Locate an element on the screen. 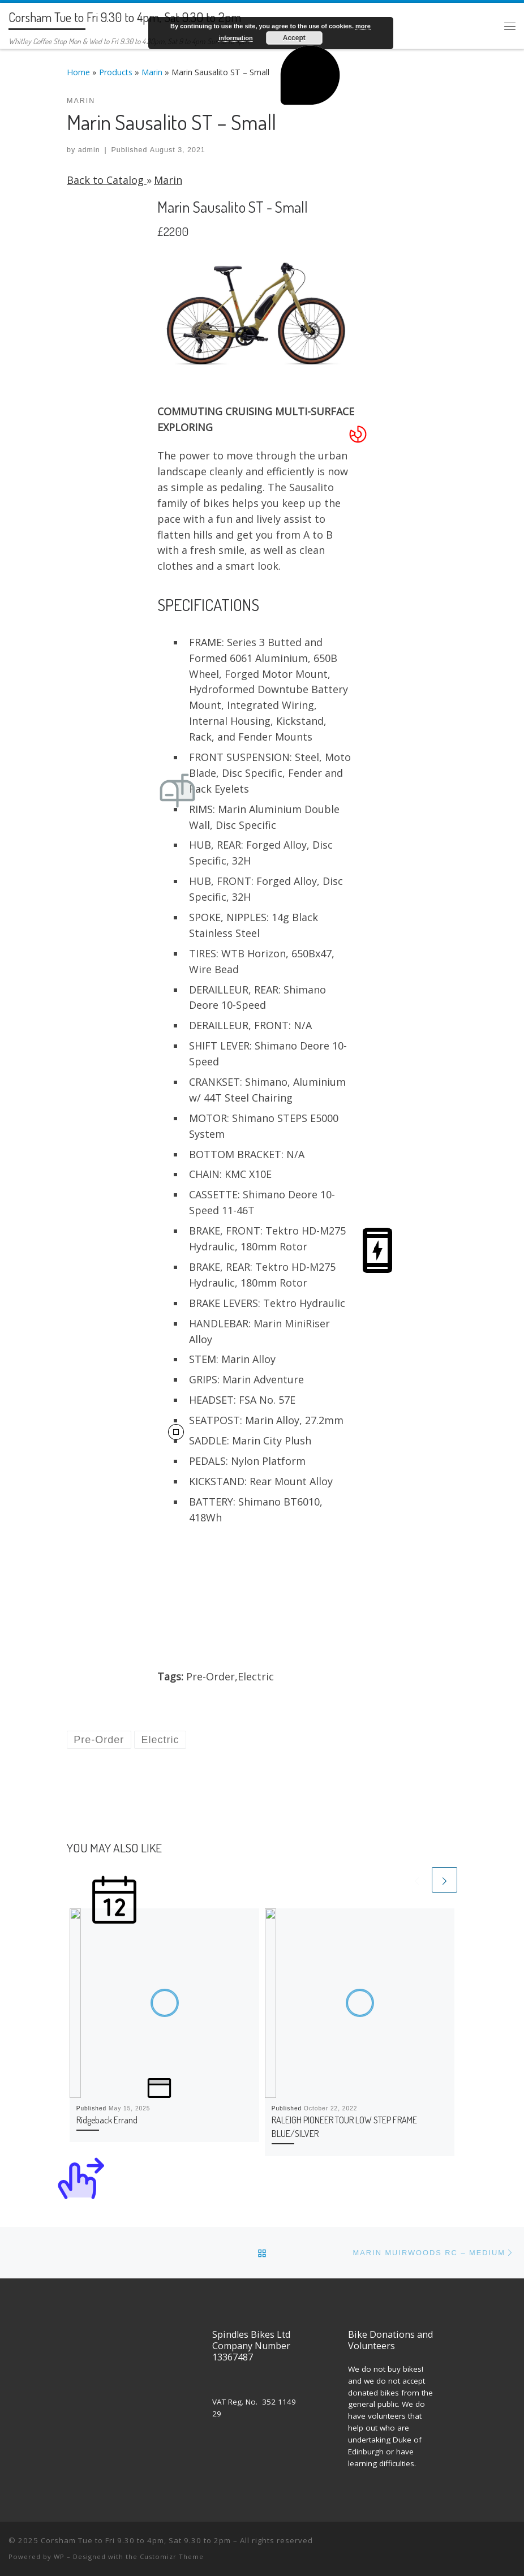 The image size is (524, 2576). view analytics or statistics breakdown is located at coordinates (358, 434).